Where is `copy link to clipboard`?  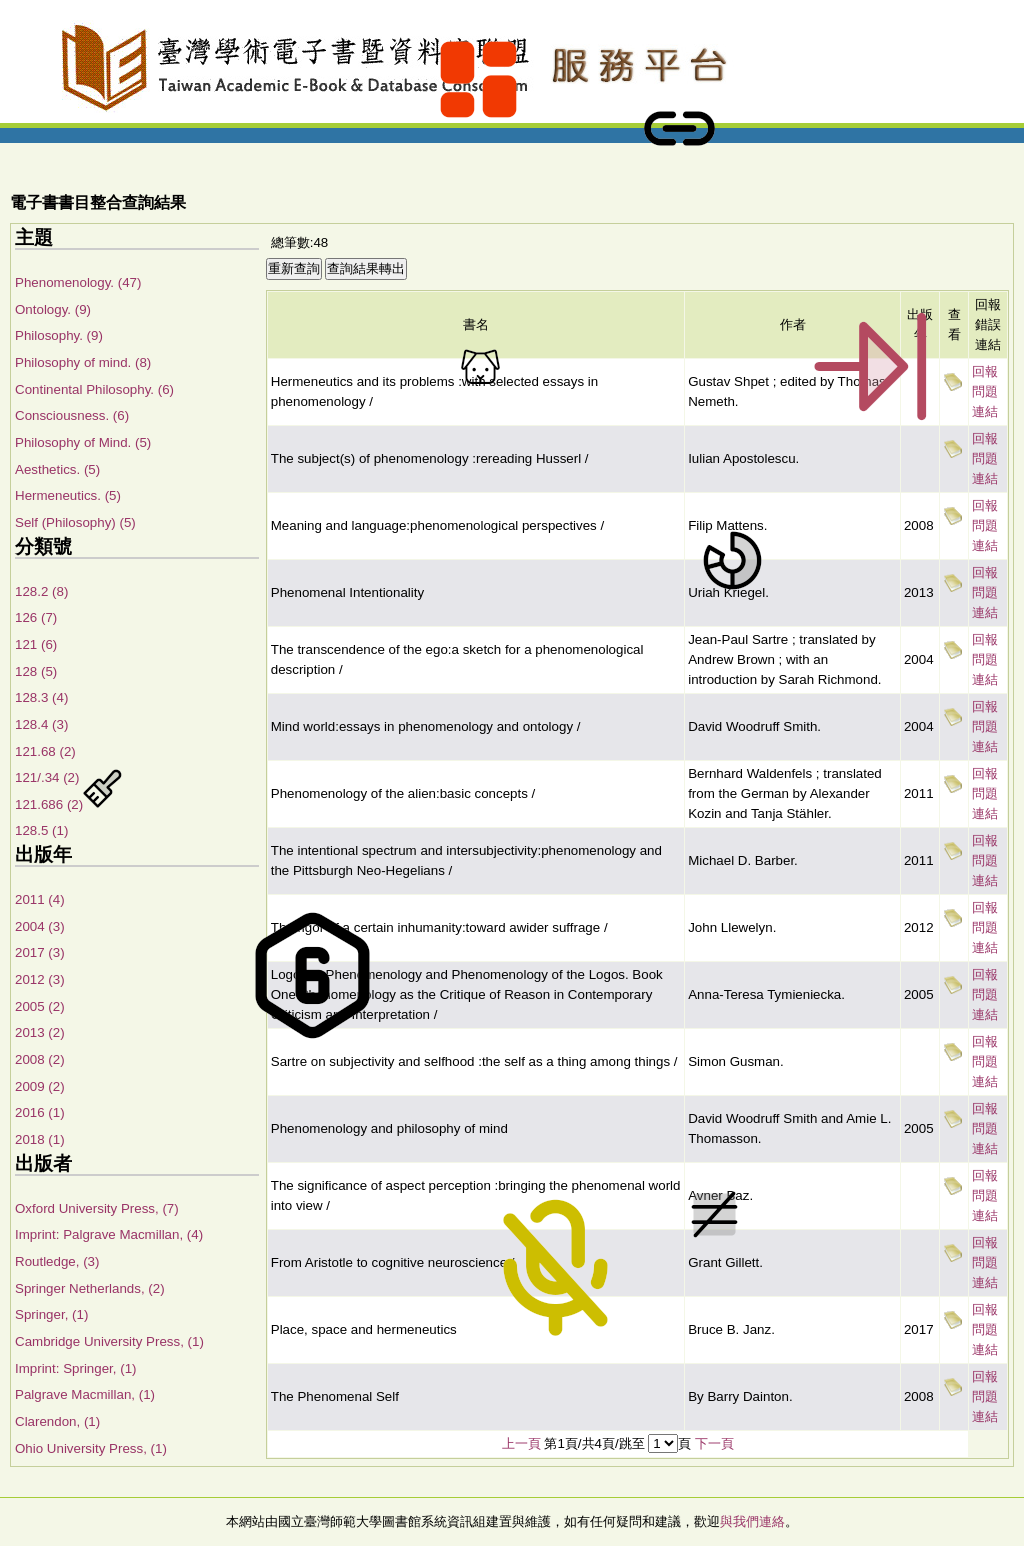 copy link to clipboard is located at coordinates (679, 128).